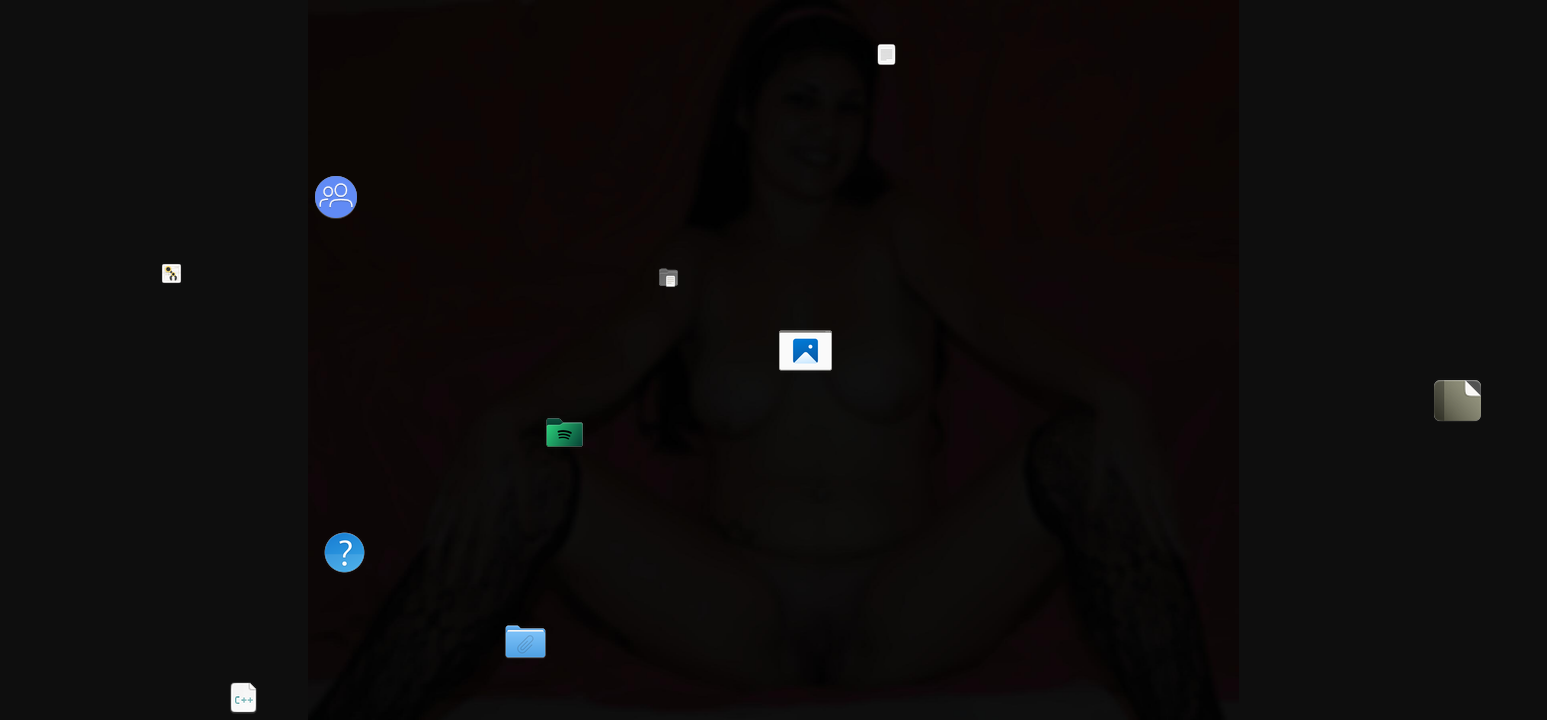  What do you see at coordinates (564, 433) in the screenshot?
I see `open folder containing spotify downloads or files` at bounding box center [564, 433].